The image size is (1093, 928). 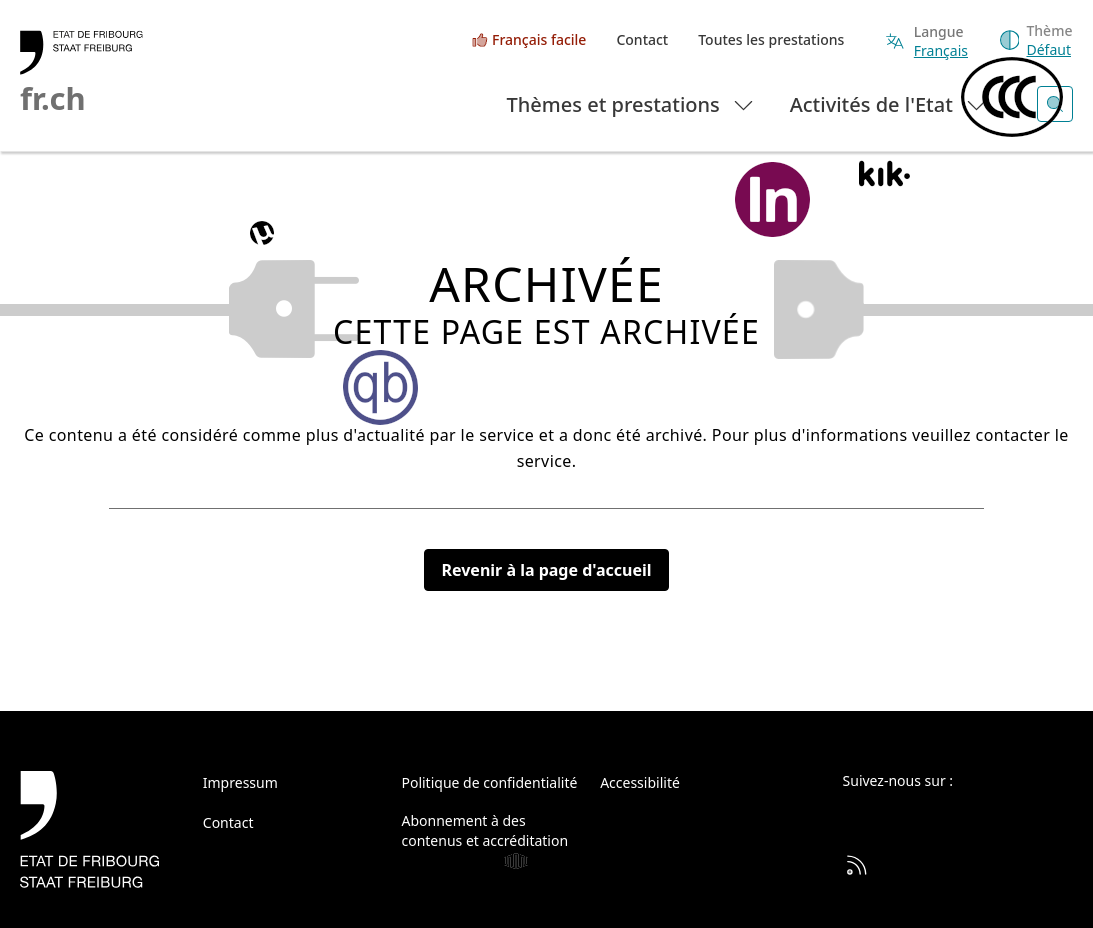 I want to click on equinix metal logo, so click(x=516, y=861).